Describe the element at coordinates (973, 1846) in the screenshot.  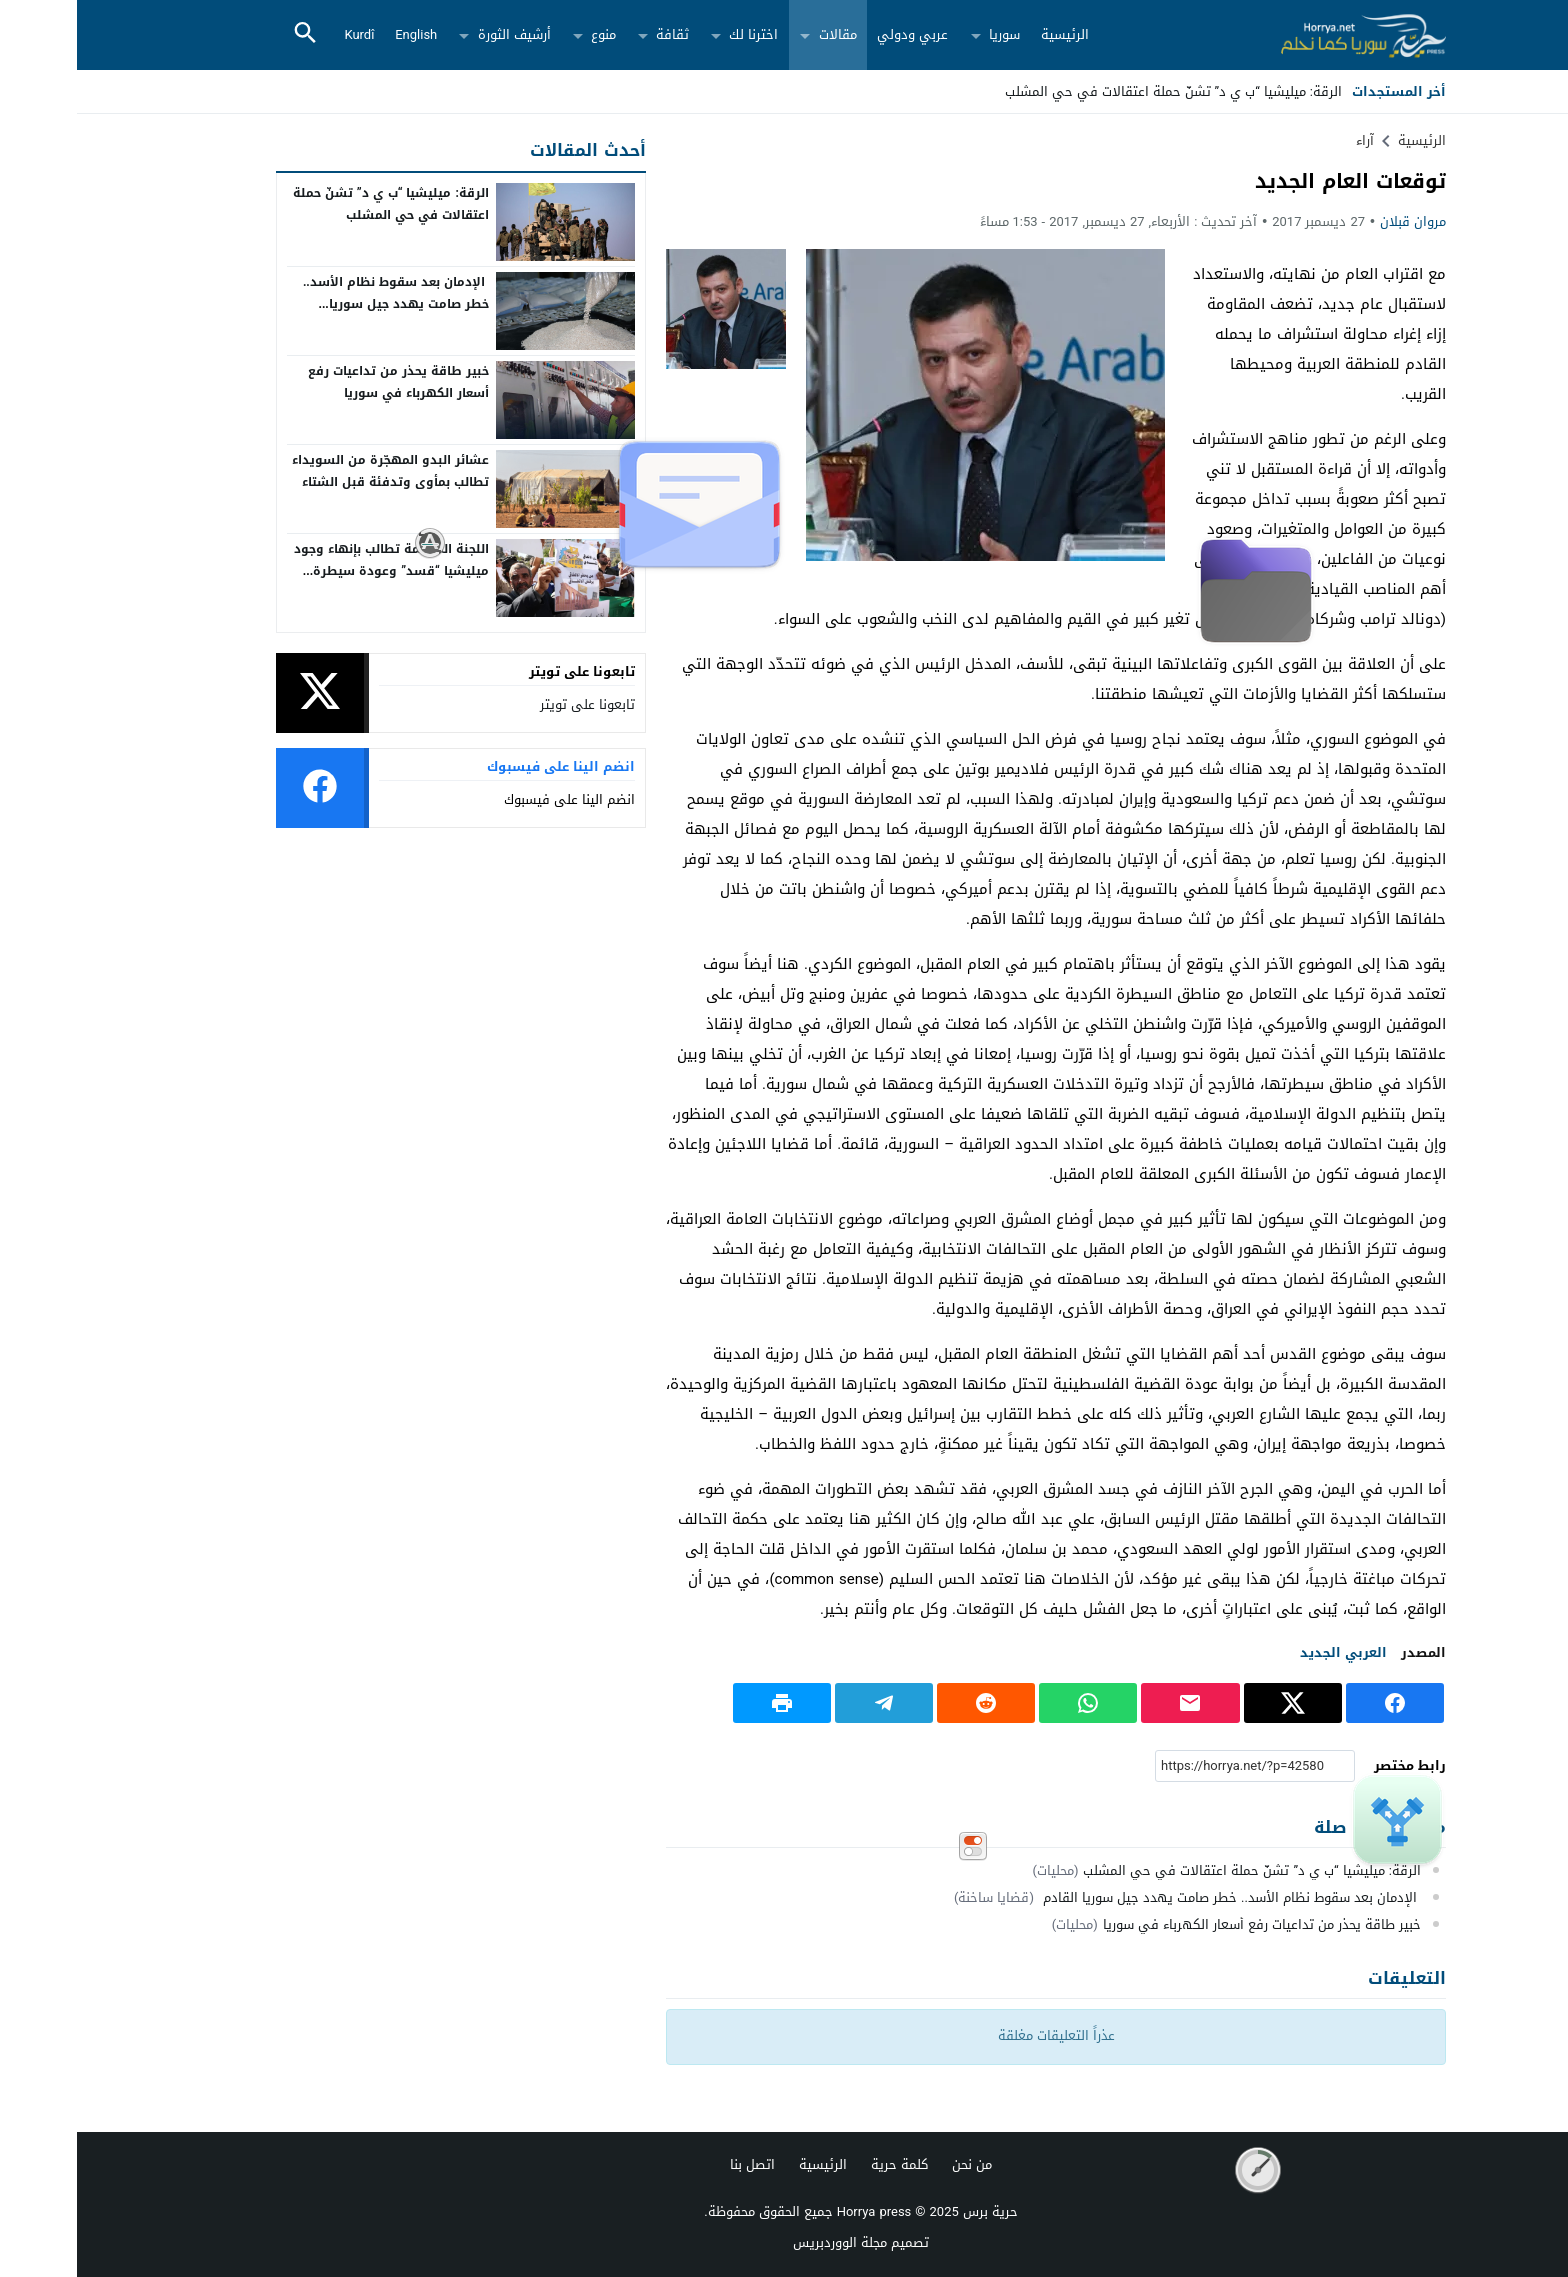
I see `open gnome tweaks settings` at that location.